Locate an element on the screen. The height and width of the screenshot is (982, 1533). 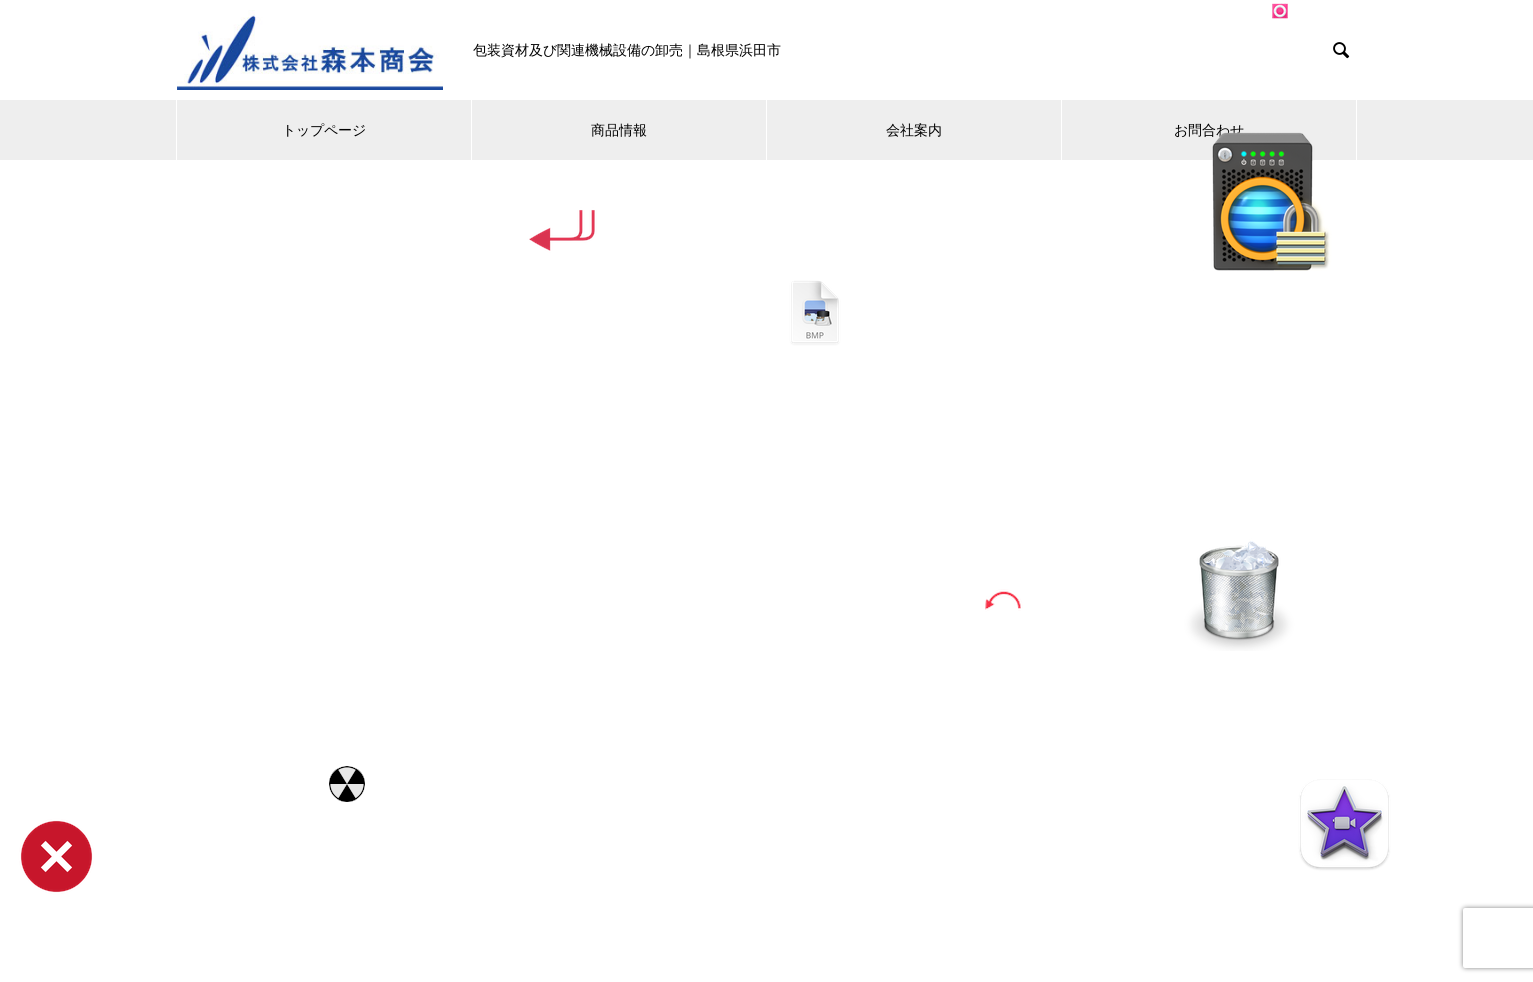
open iMovie video editing application is located at coordinates (1344, 823).